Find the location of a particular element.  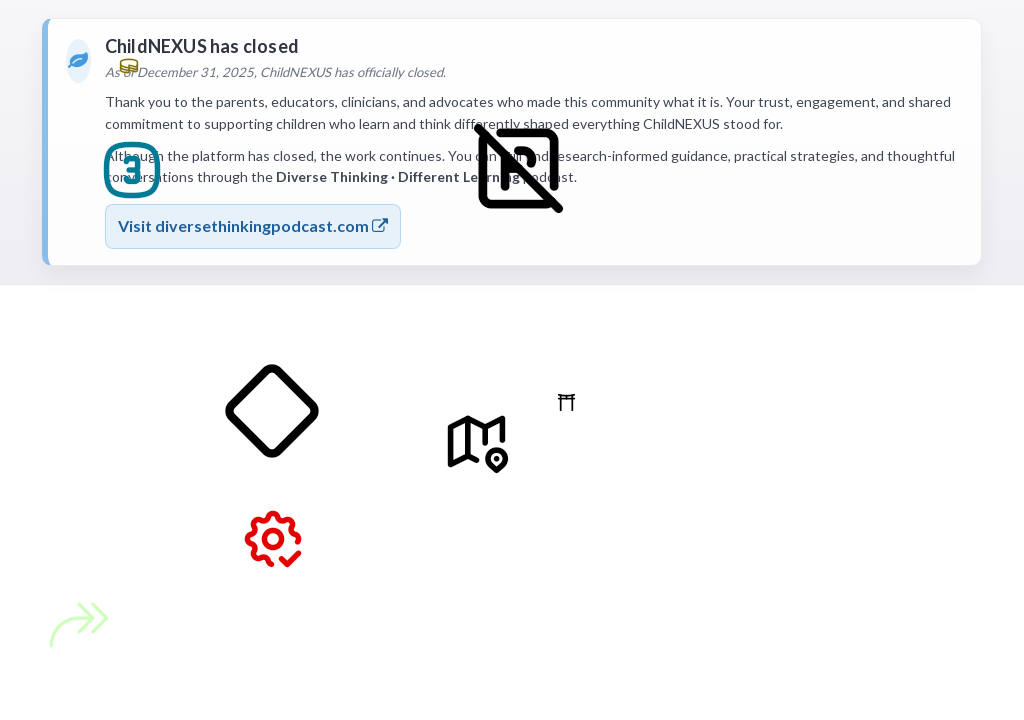

CakePHP framework logo is located at coordinates (129, 66).